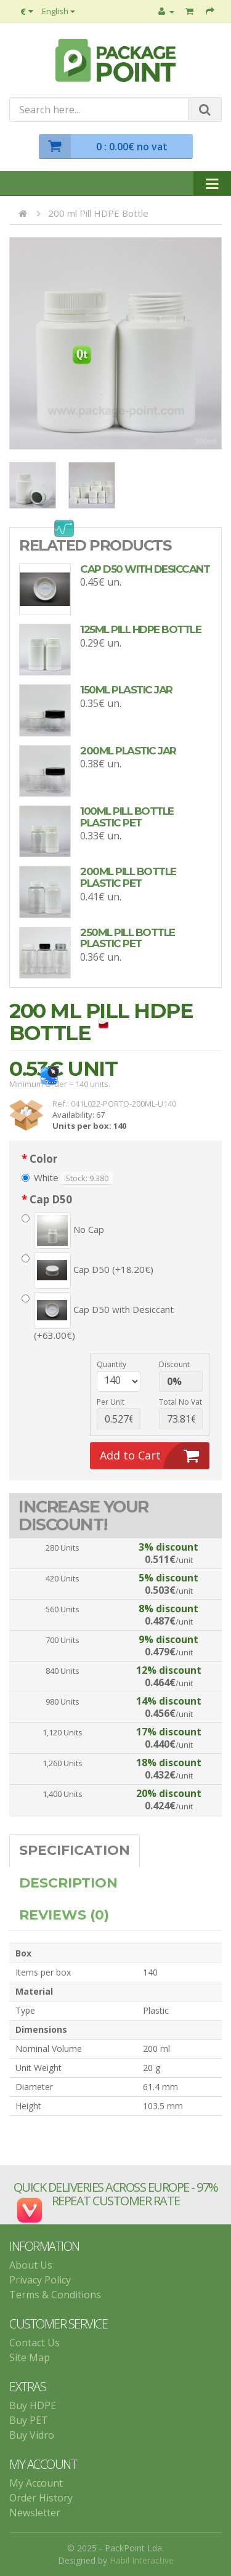 This screenshot has width=231, height=2576. What do you see at coordinates (30, 2210) in the screenshot?
I see `open vivaldi web browser` at bounding box center [30, 2210].